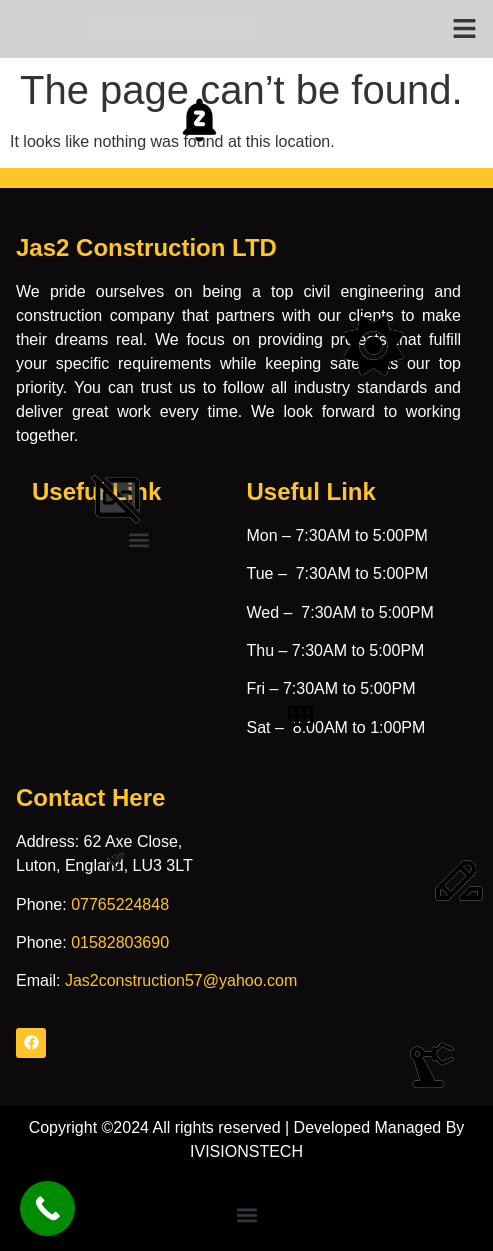  Describe the element at coordinates (373, 345) in the screenshot. I see `toggle light mode or bright theme` at that location.